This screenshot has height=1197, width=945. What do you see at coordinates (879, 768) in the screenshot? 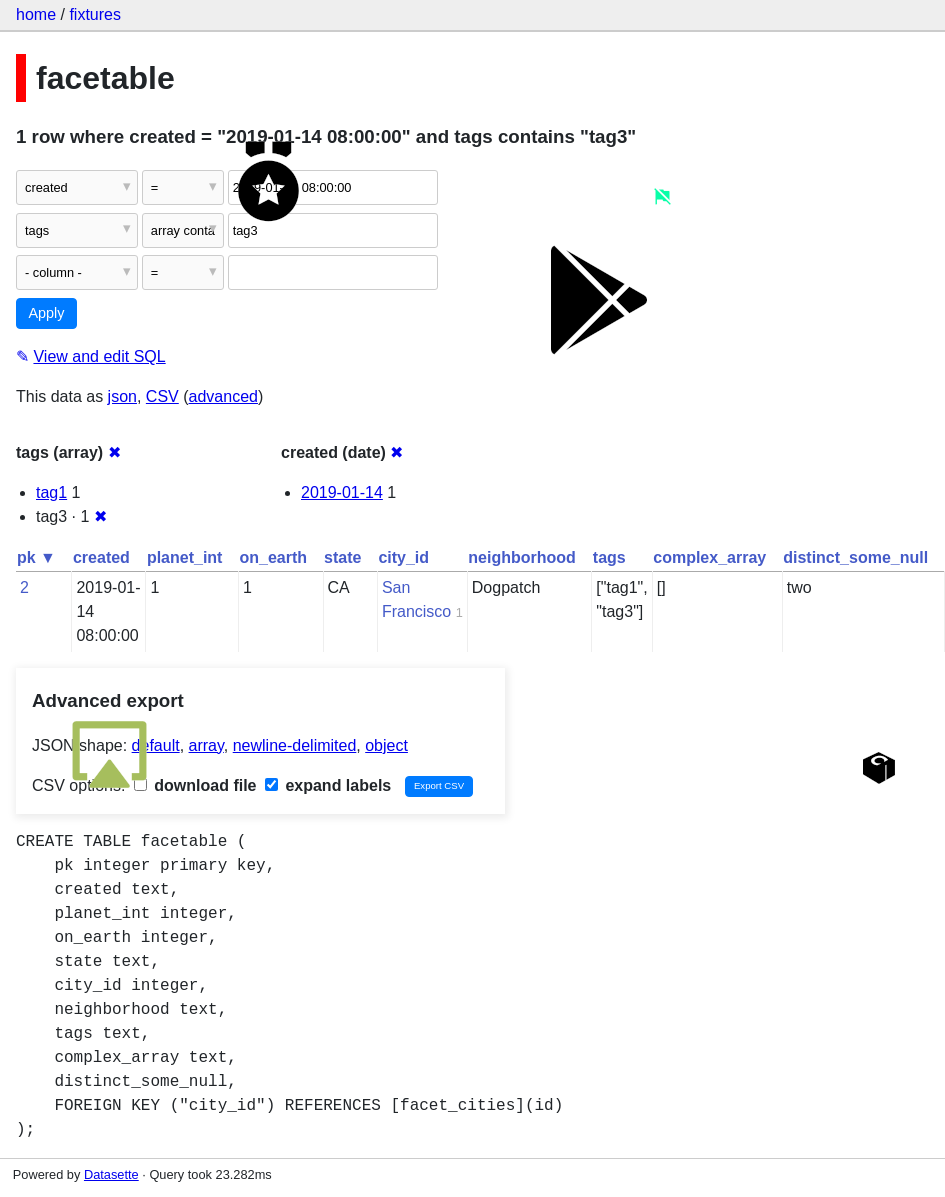
I see `conan c/c++ package manager logo` at bounding box center [879, 768].